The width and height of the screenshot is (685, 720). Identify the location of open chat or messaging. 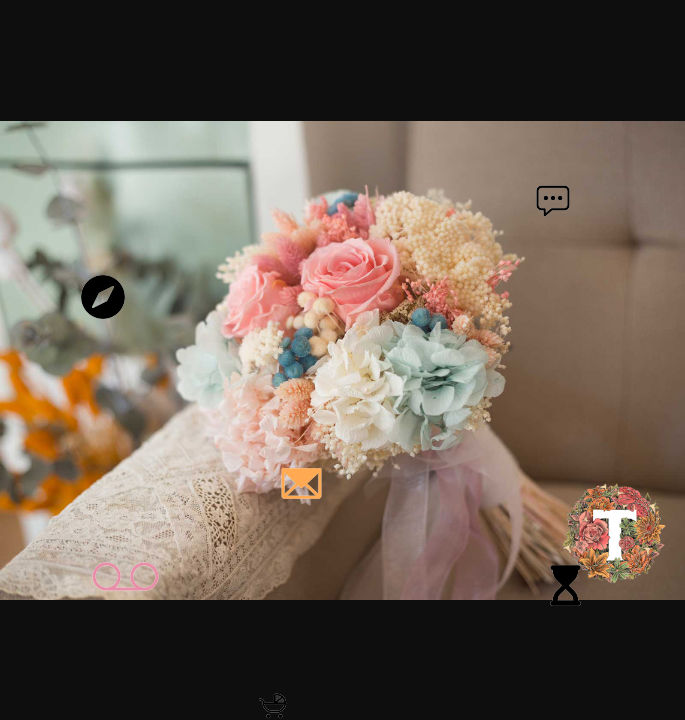
(553, 201).